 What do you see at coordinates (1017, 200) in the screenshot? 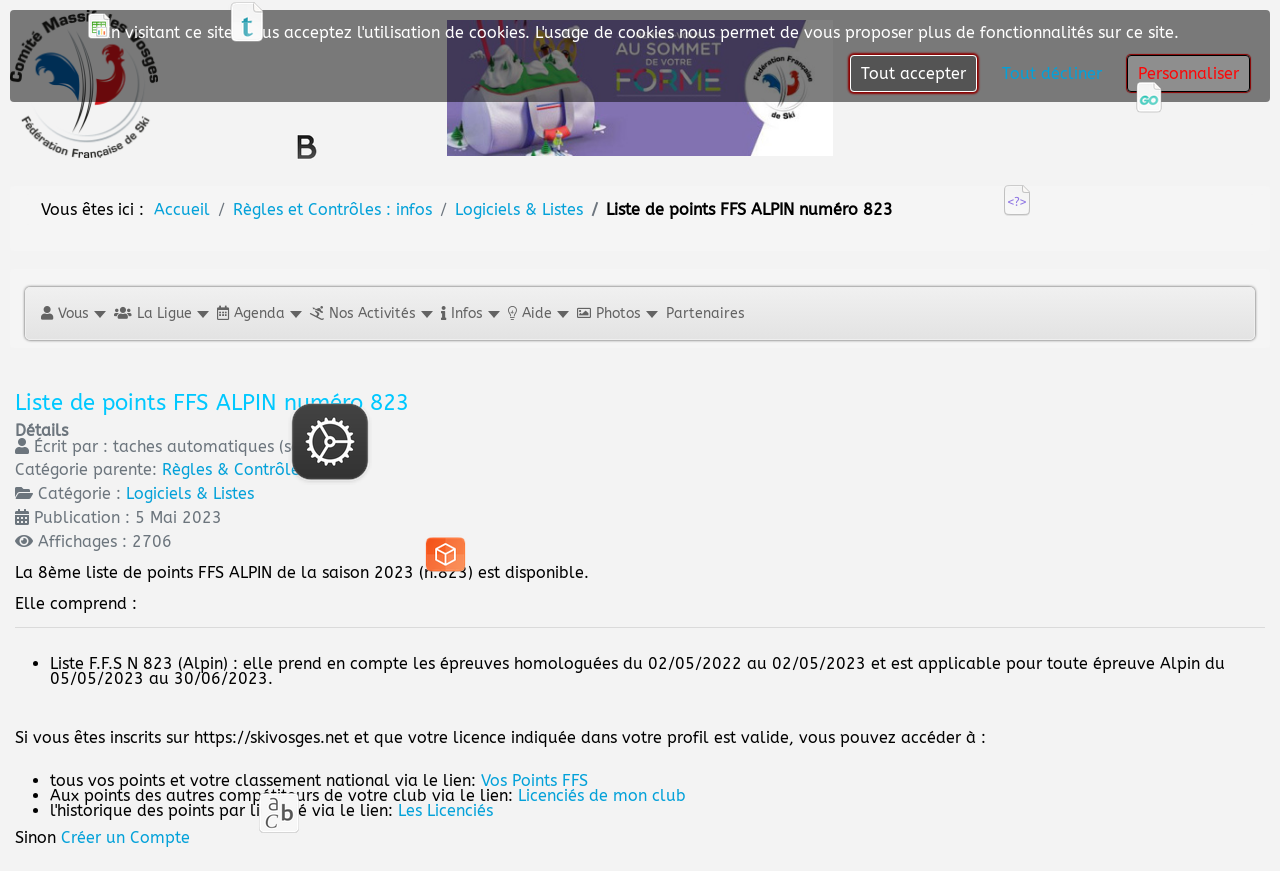
I see `open a PHP source code file` at bounding box center [1017, 200].